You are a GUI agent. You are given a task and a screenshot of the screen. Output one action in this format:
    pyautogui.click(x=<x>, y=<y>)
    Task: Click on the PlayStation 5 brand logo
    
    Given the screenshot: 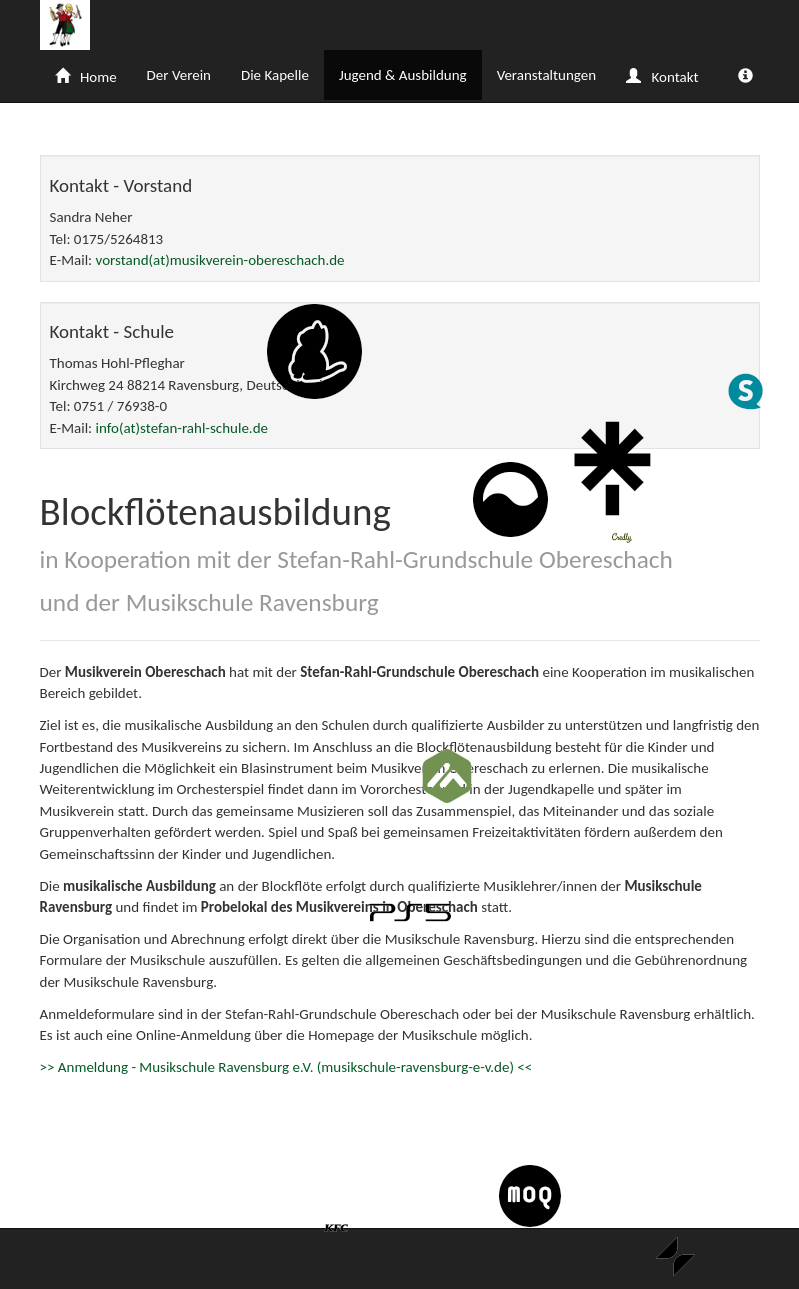 What is the action you would take?
    pyautogui.click(x=410, y=912)
    